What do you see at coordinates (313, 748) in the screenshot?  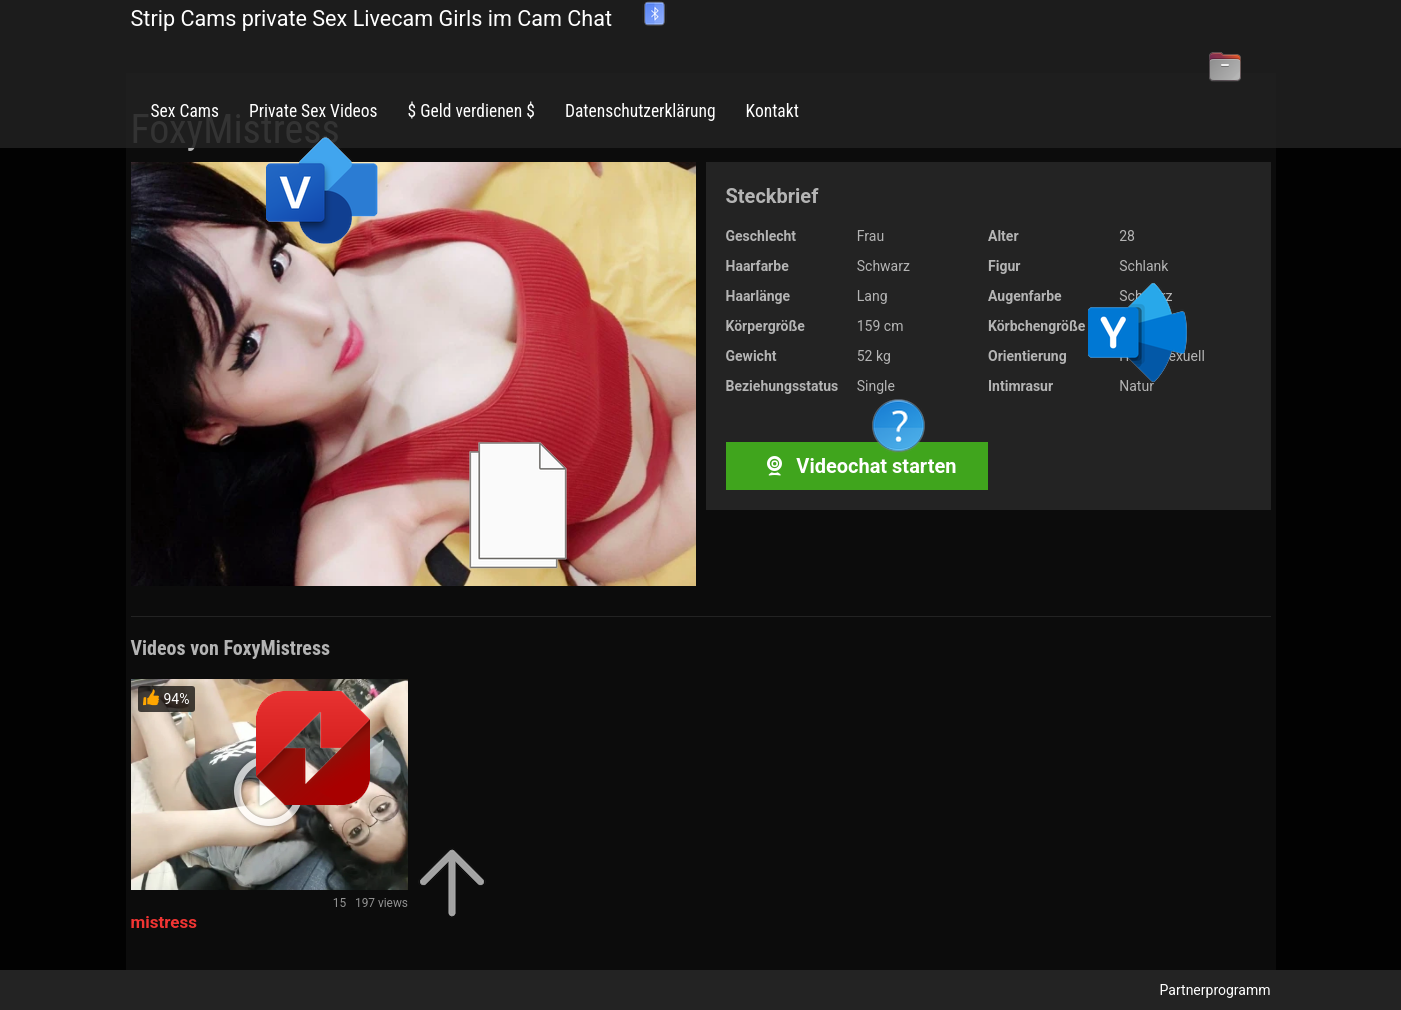 I see `launch chaos application` at bounding box center [313, 748].